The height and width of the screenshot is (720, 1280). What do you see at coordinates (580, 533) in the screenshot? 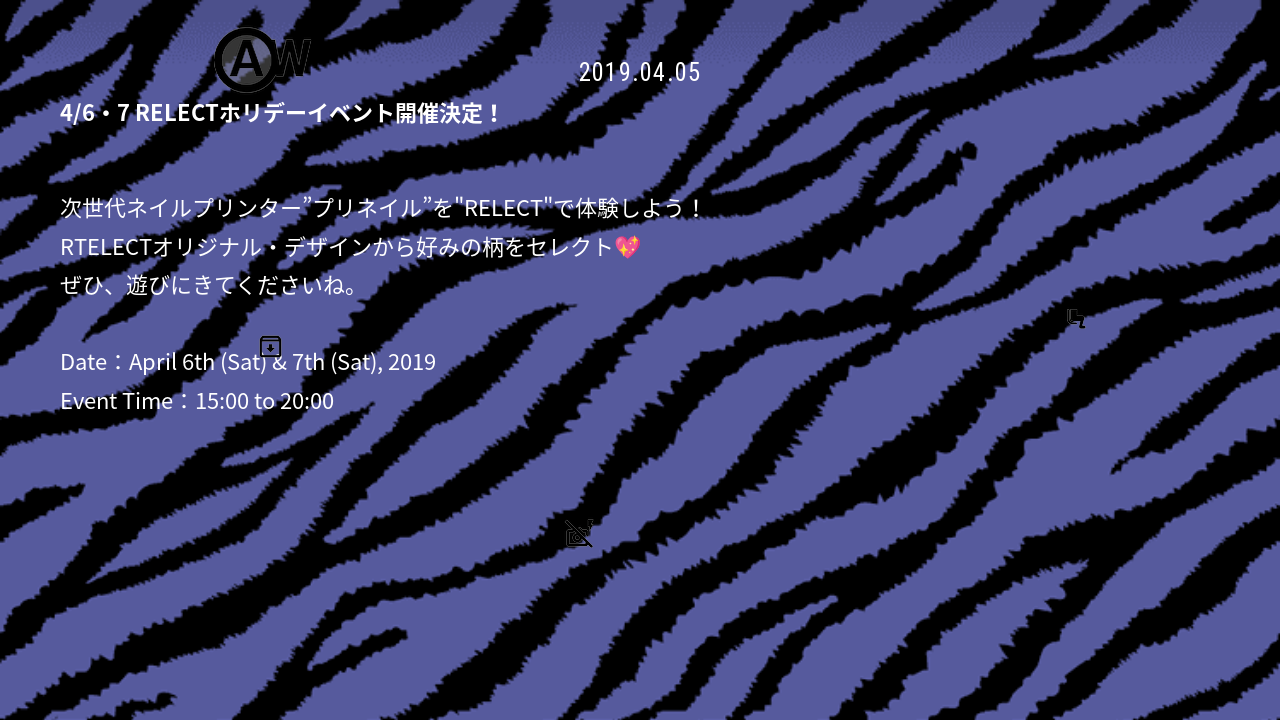
I see `disable camera flash` at bounding box center [580, 533].